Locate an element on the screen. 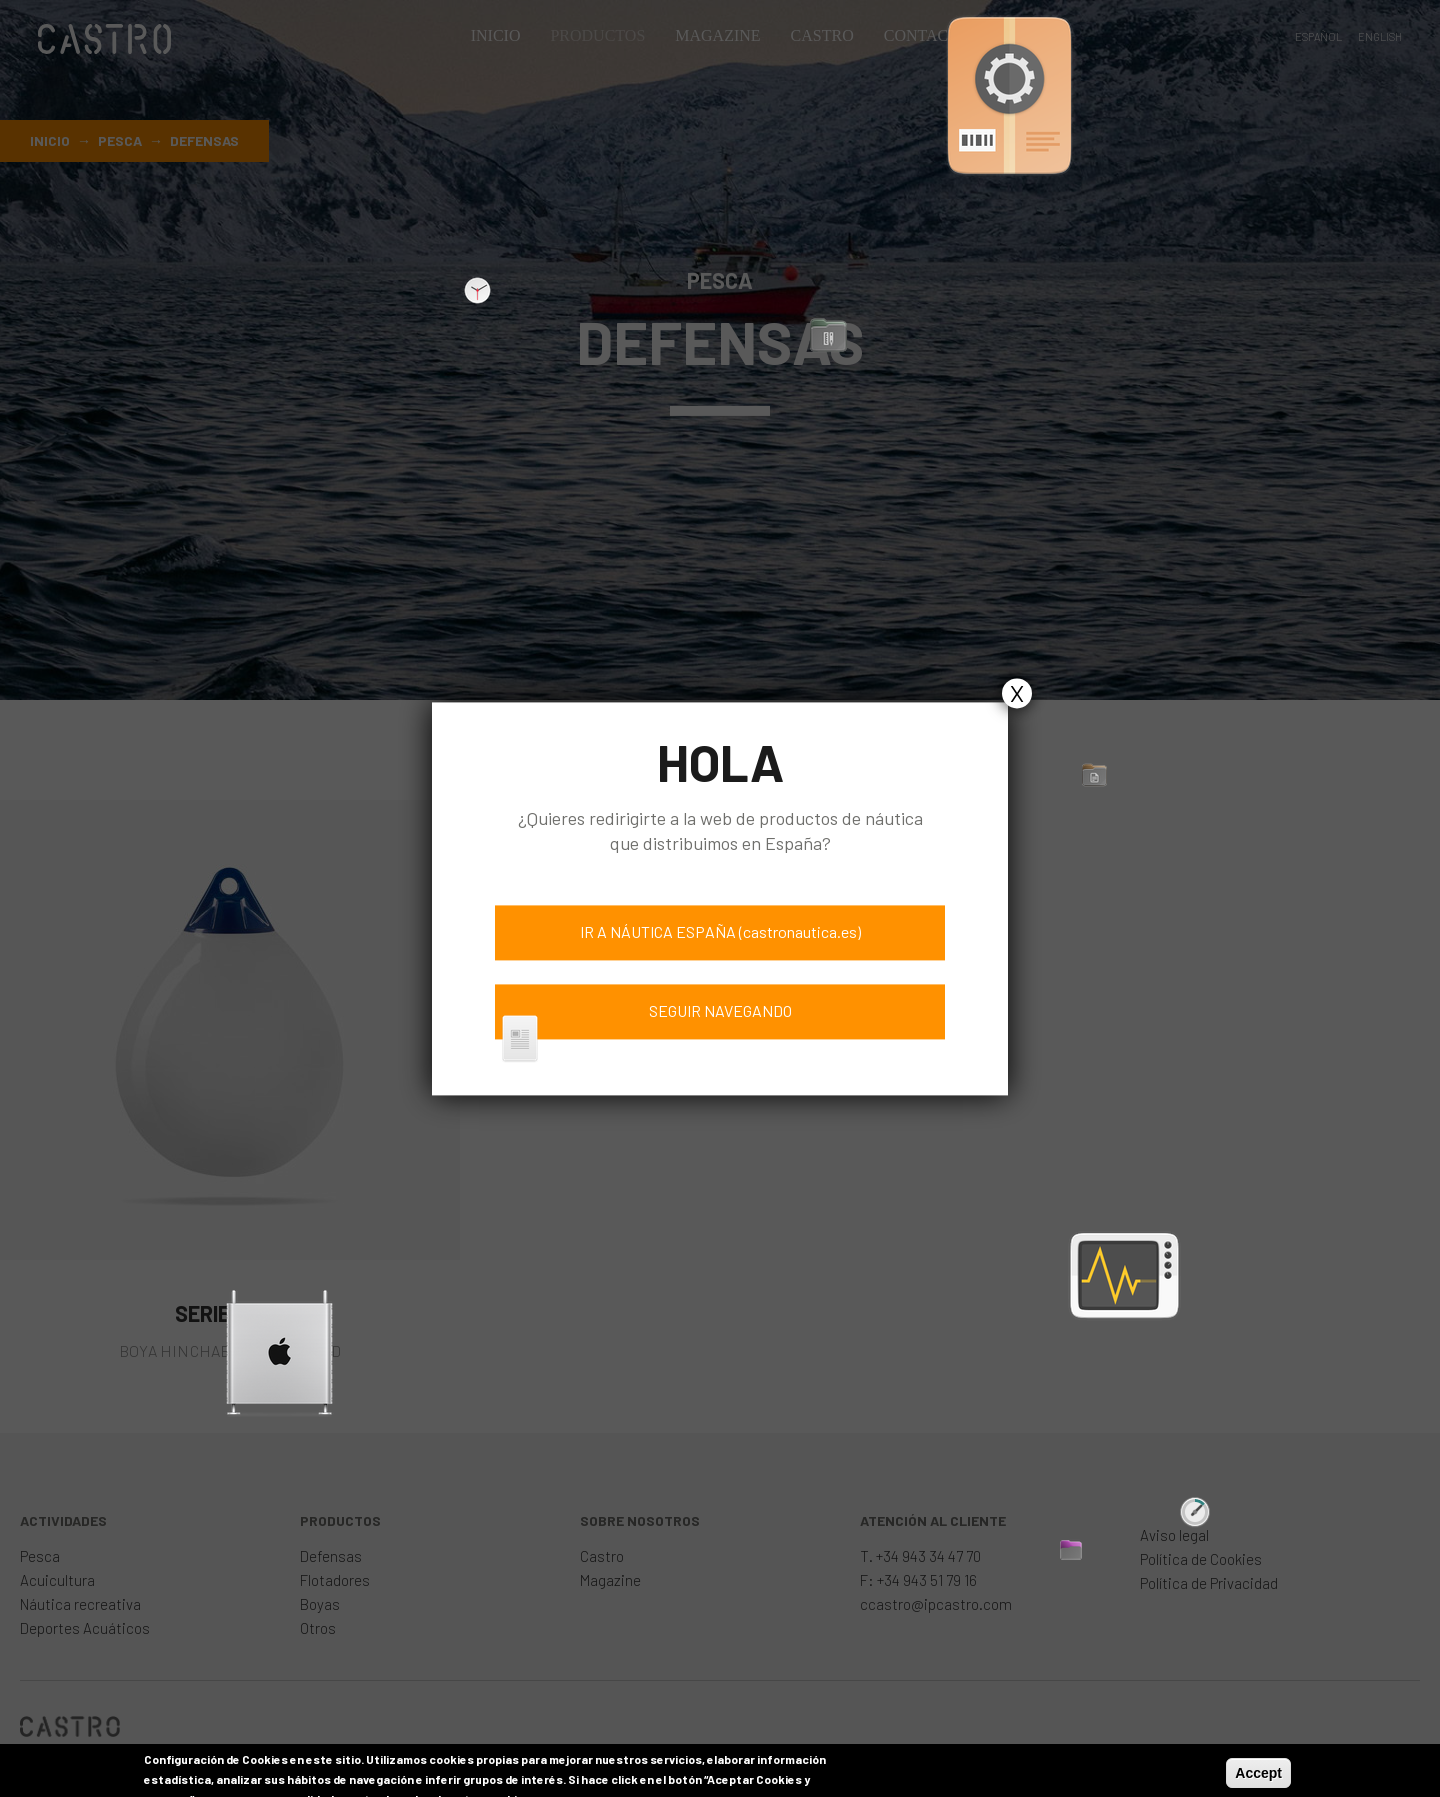 This screenshot has height=1797, width=1440. launch sysprof system profiler is located at coordinates (1195, 1512).